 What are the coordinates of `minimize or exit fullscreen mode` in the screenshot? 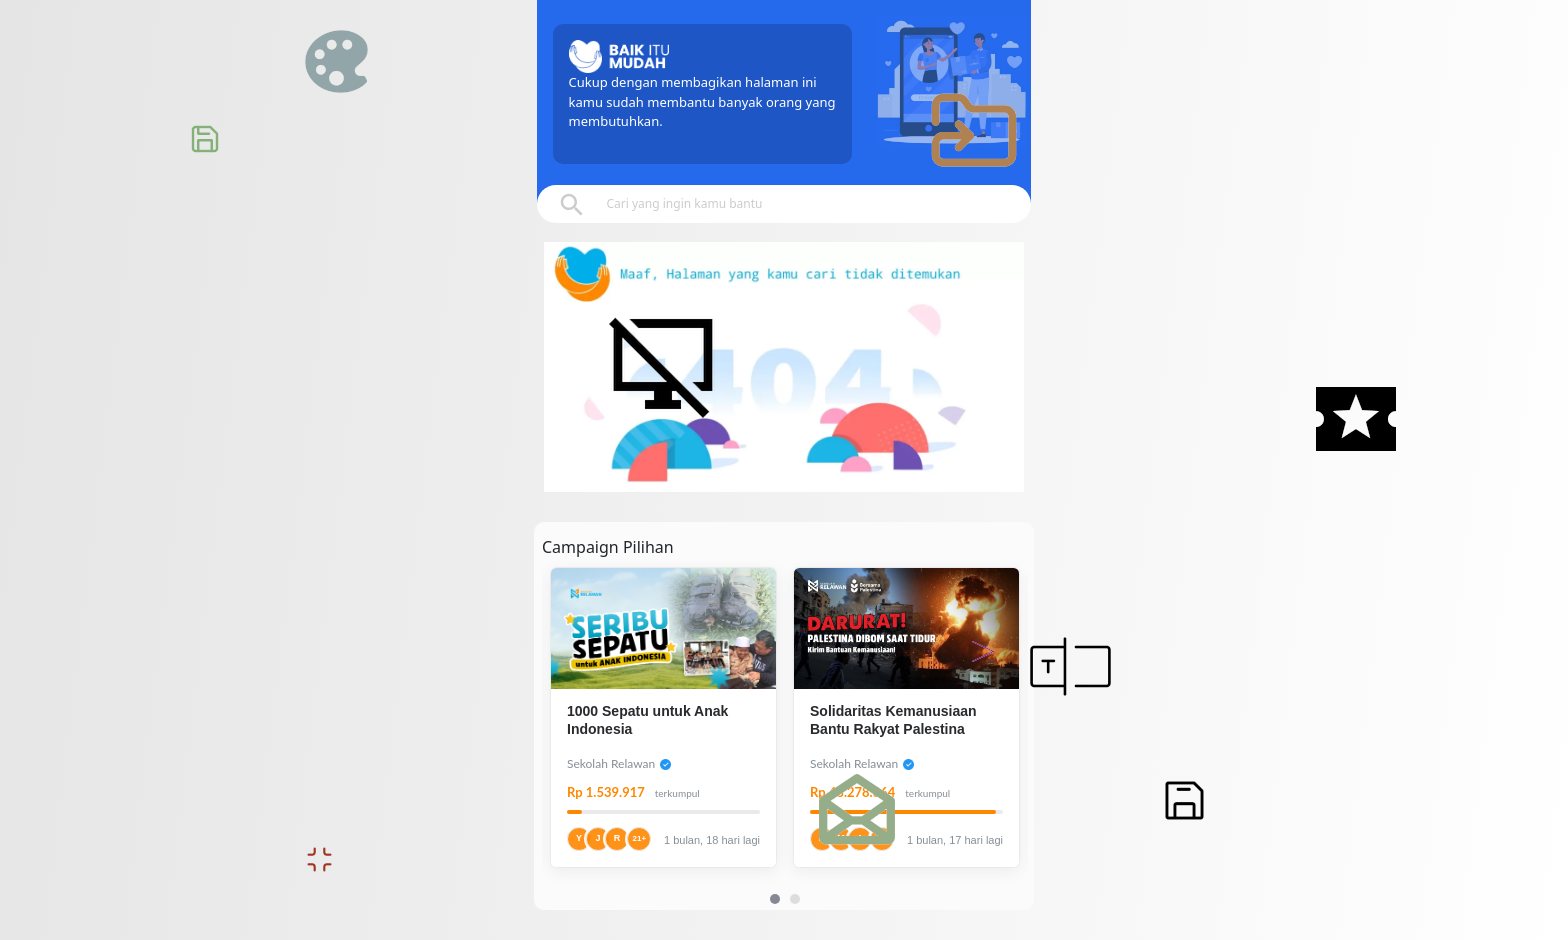 It's located at (319, 859).